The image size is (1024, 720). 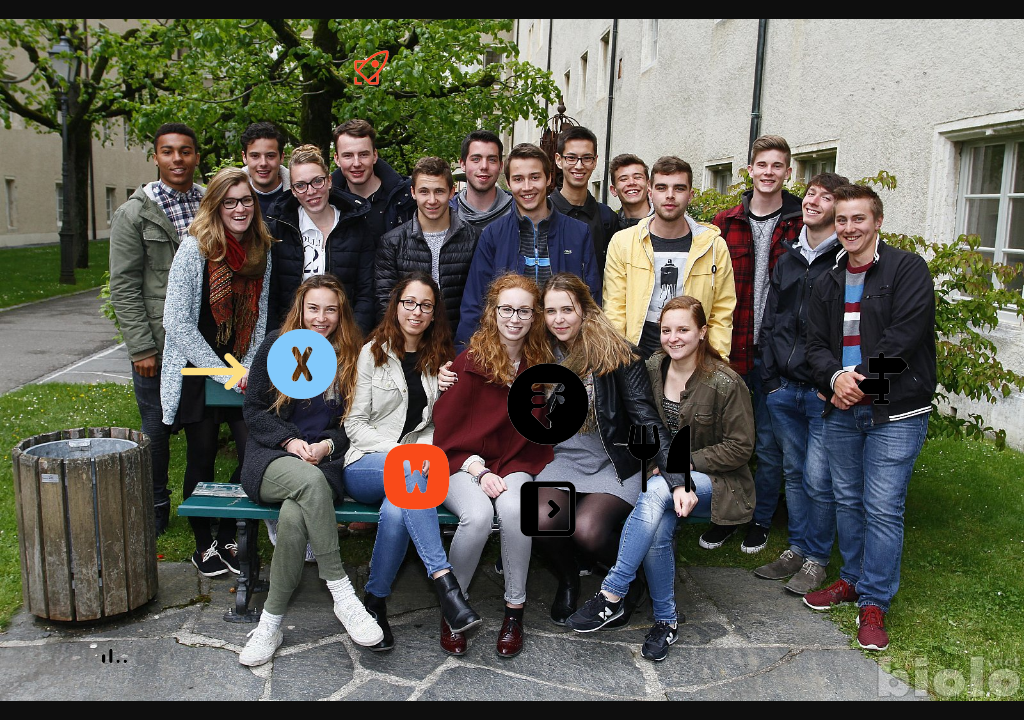 I want to click on expand the left sidebar, so click(x=548, y=509).